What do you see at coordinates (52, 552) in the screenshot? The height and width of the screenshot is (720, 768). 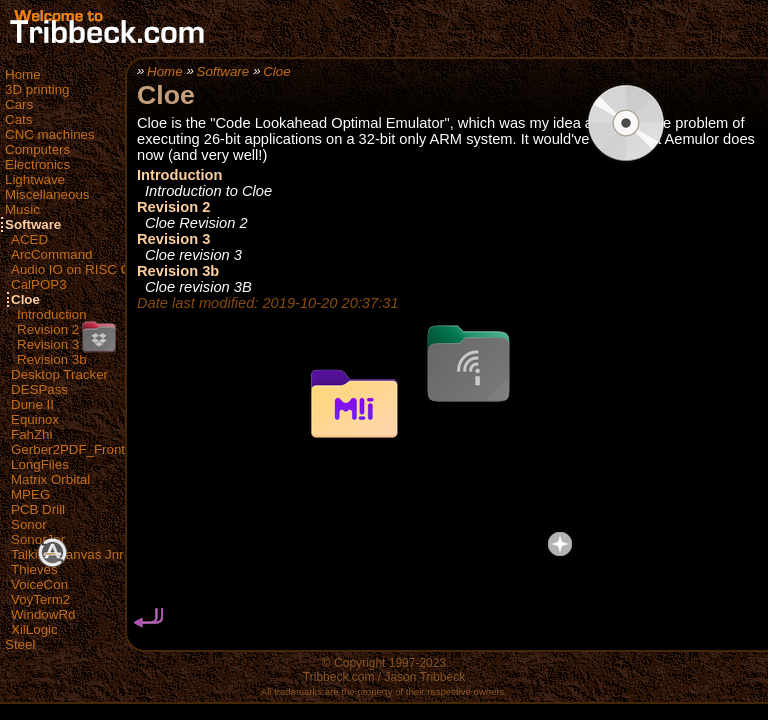 I see `open the software updater application` at bounding box center [52, 552].